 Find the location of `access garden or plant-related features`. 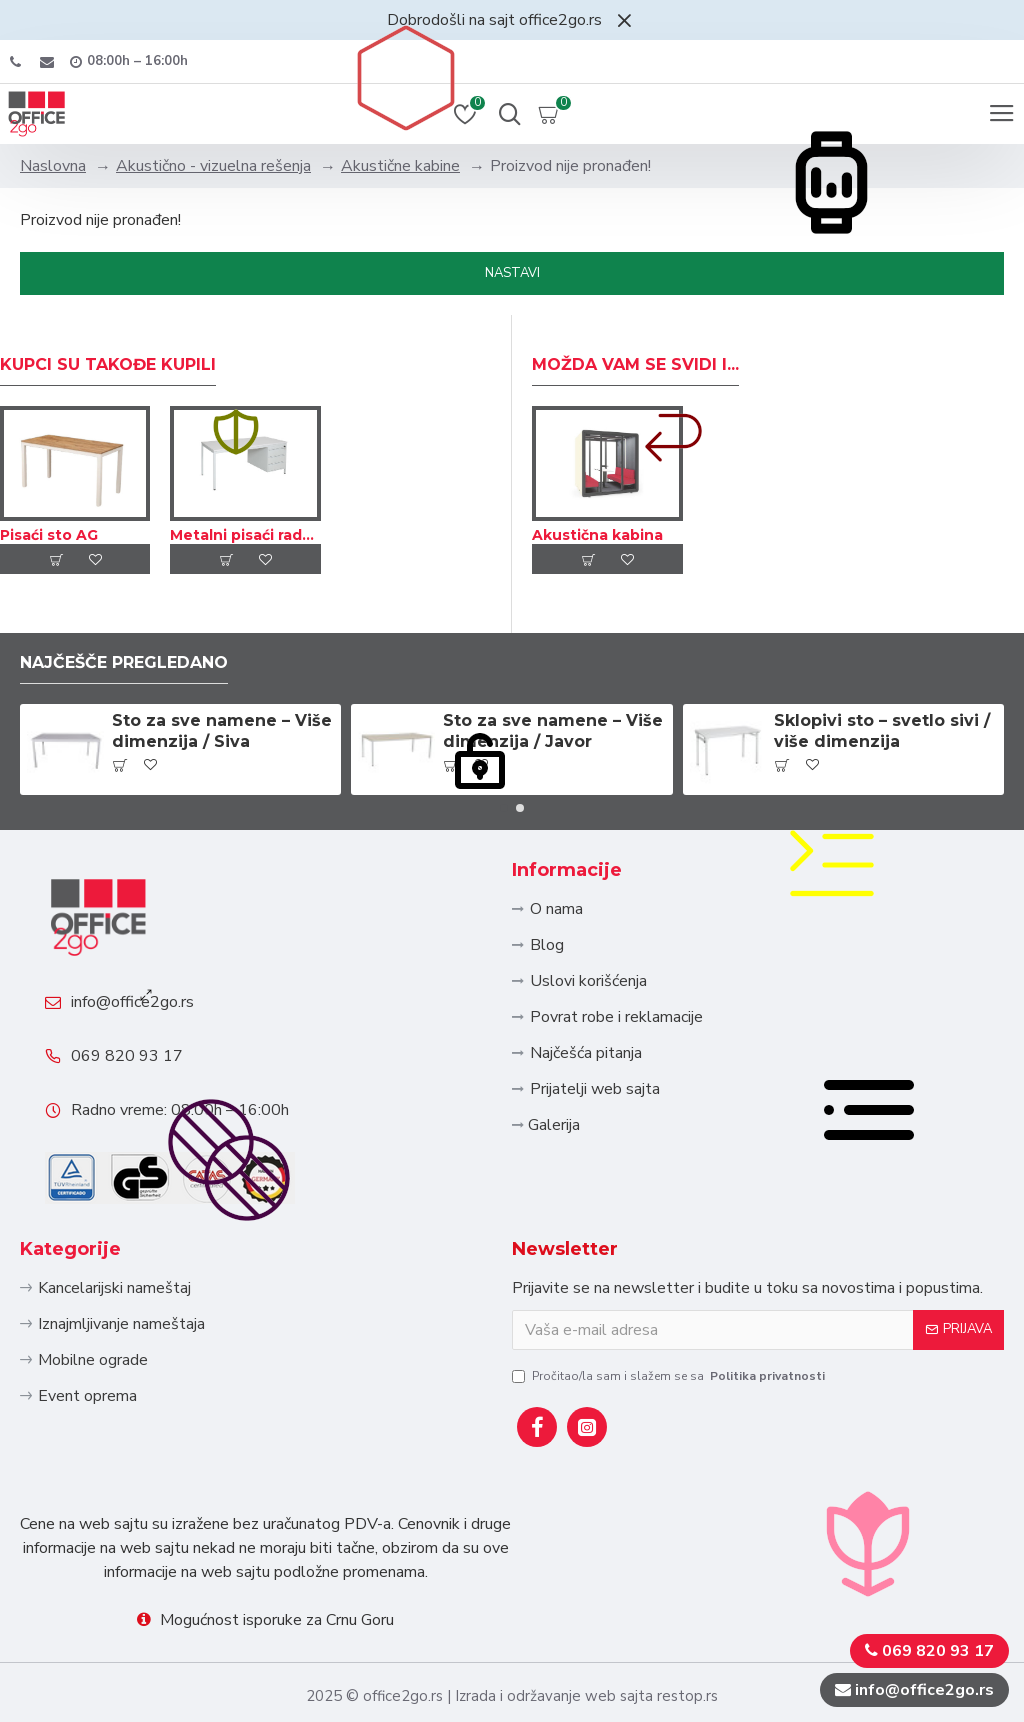

access garden or plant-related features is located at coordinates (868, 1544).